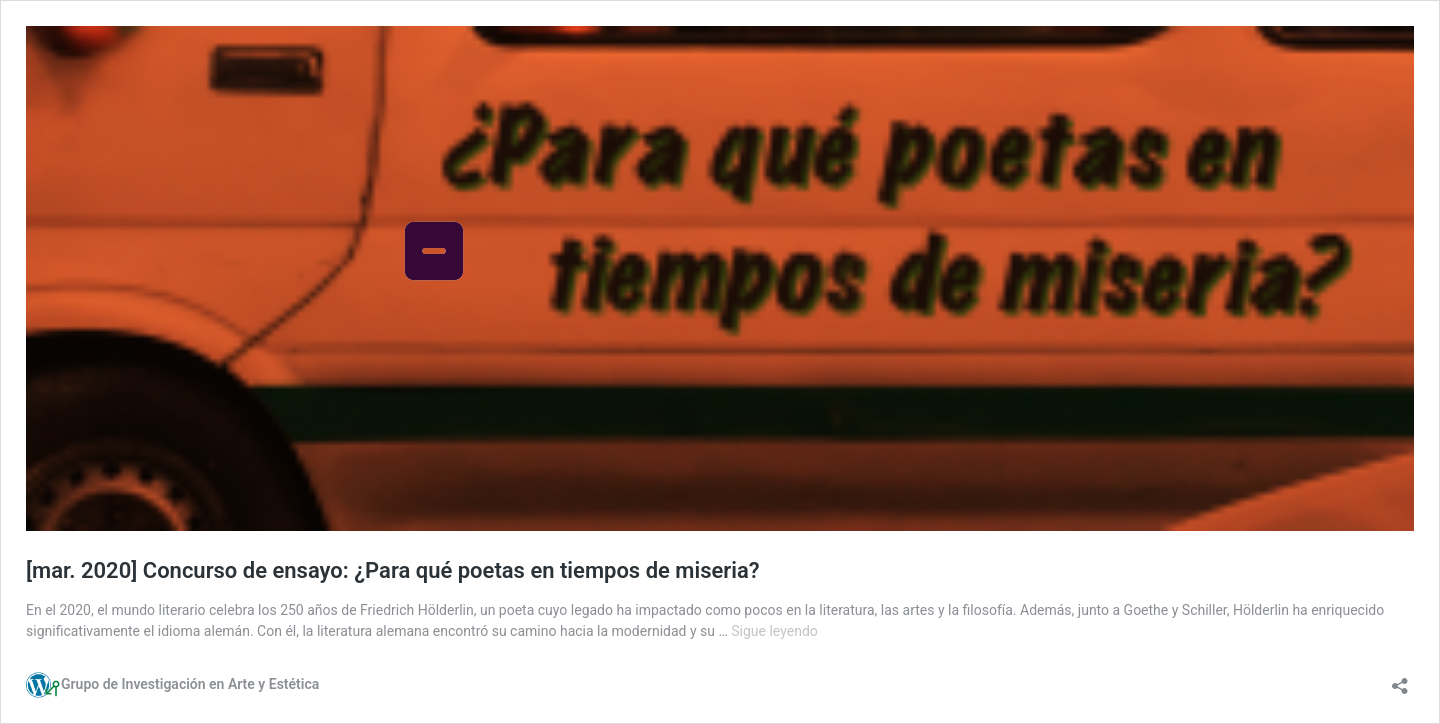  Describe the element at coordinates (434, 251) in the screenshot. I see `remove an item from a list` at that location.